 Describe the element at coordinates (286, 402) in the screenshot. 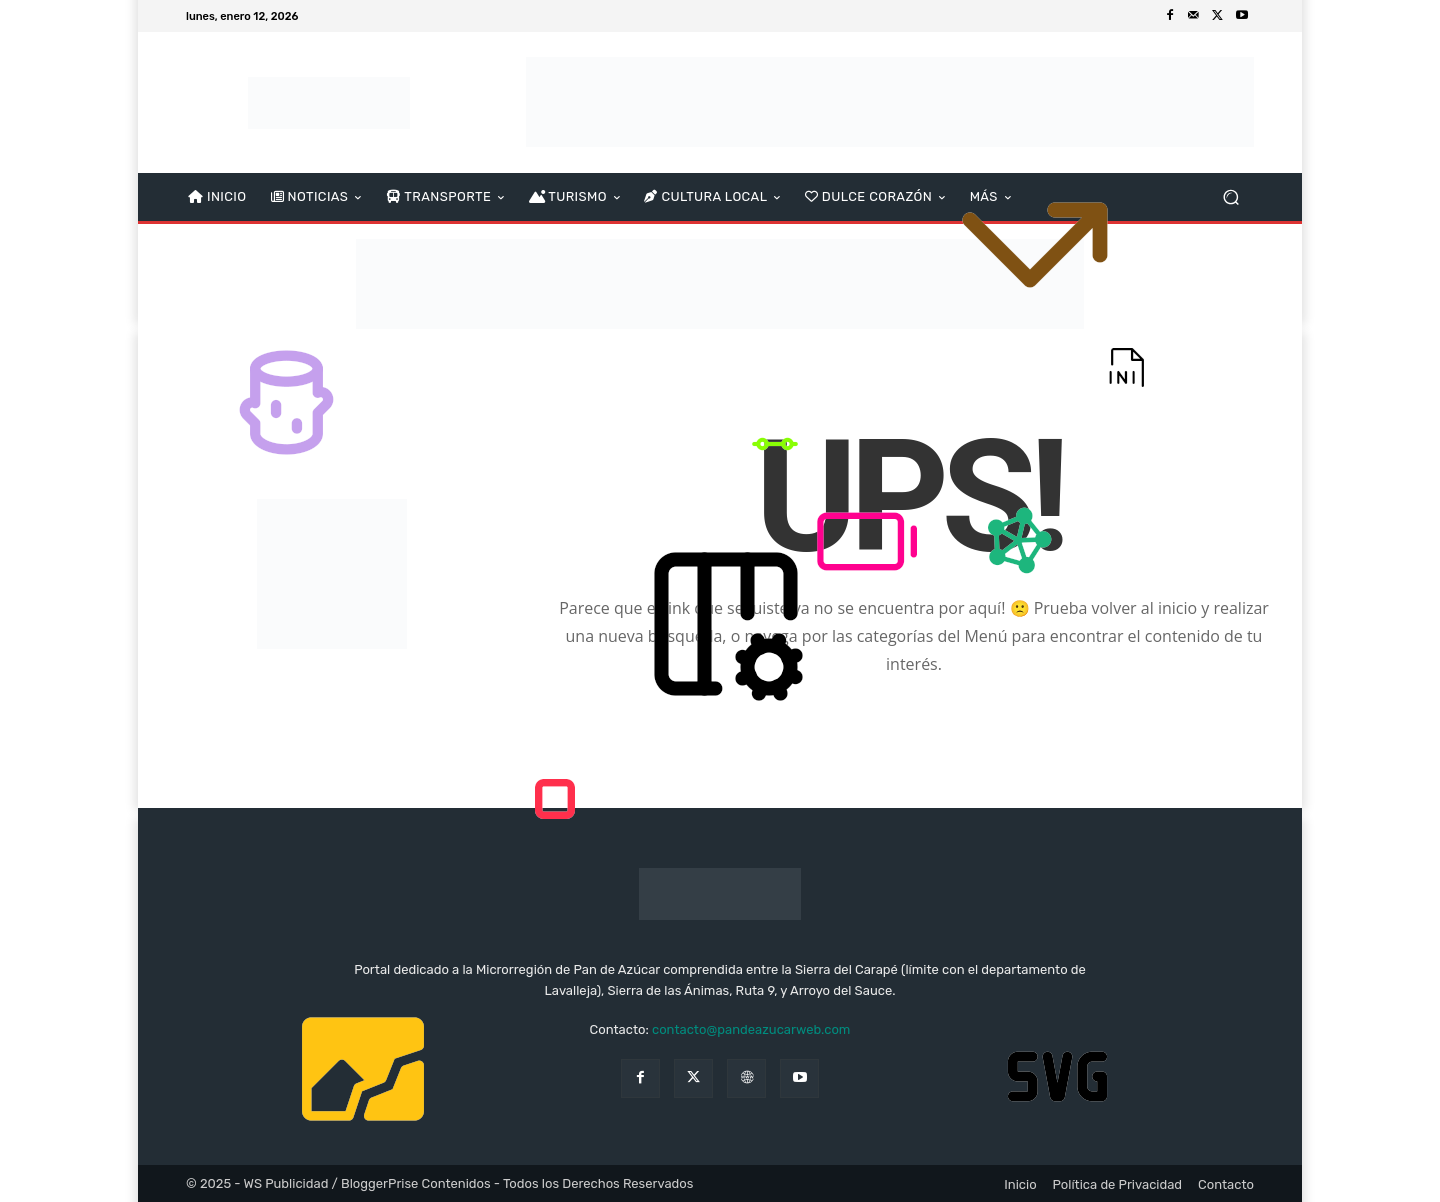

I see `view wood or lumber materials` at that location.